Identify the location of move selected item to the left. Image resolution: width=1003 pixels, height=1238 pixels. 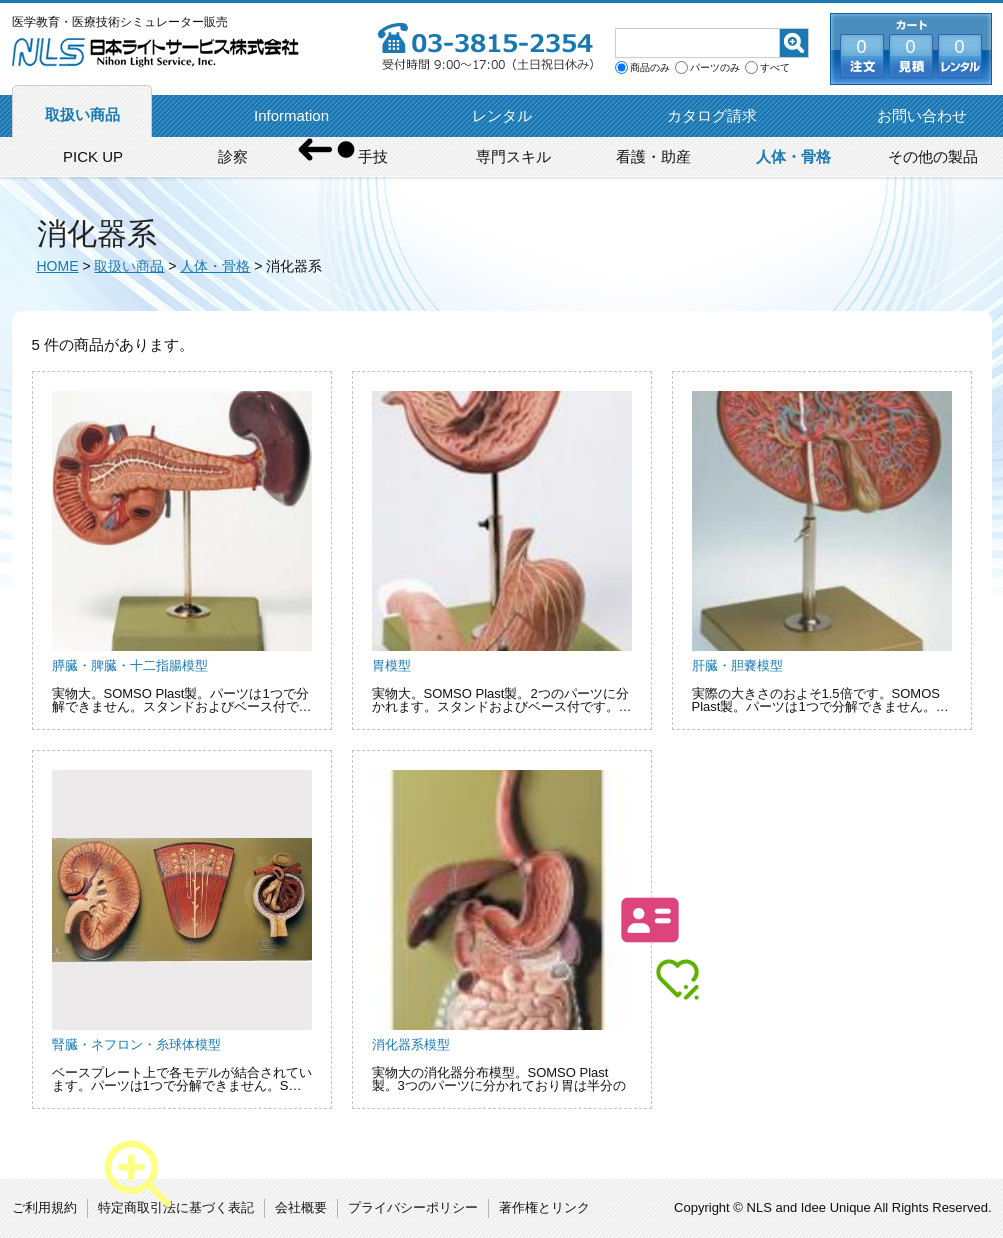
(326, 149).